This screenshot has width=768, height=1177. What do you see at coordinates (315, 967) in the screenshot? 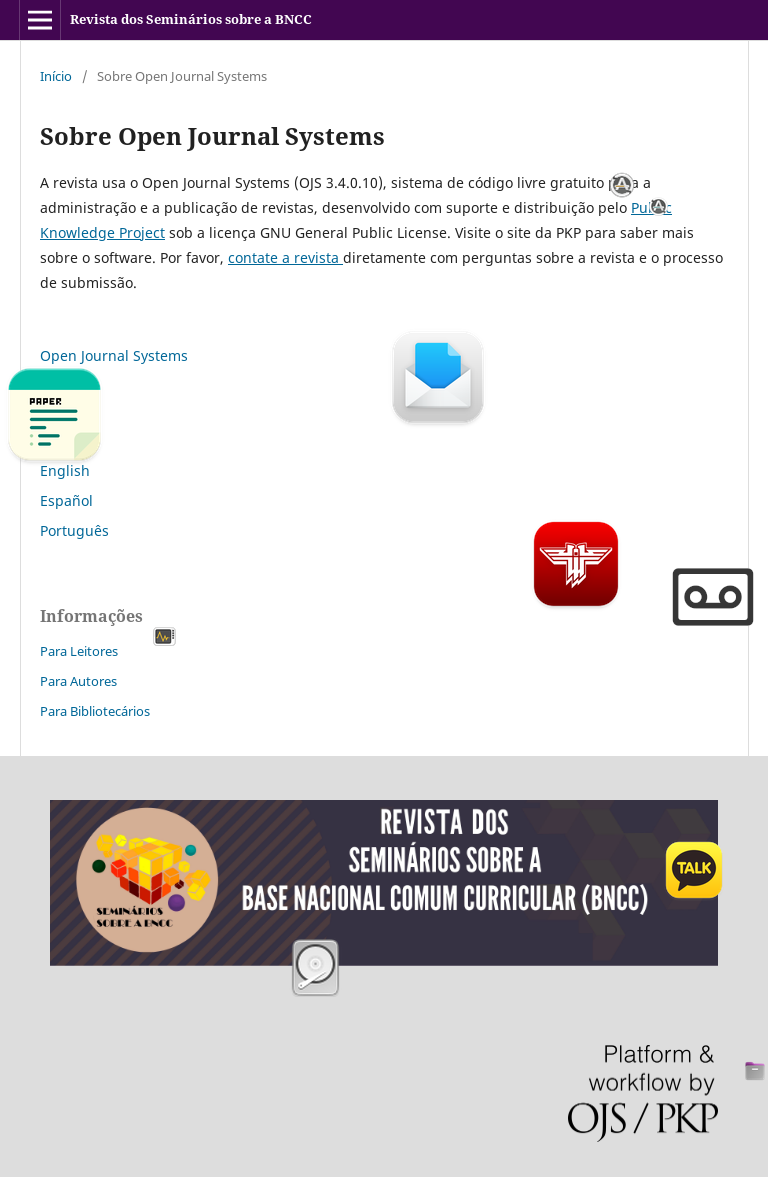
I see `open disk utility application` at bounding box center [315, 967].